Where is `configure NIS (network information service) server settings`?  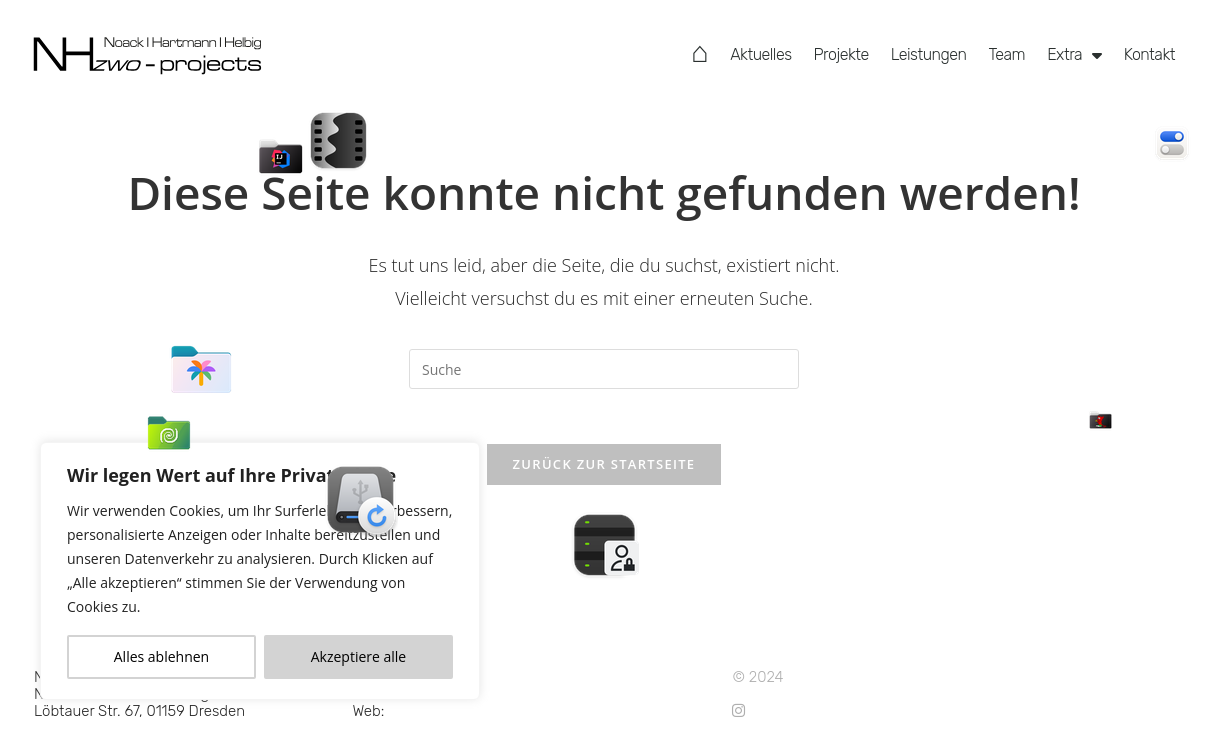 configure NIS (network information service) server settings is located at coordinates (605, 546).